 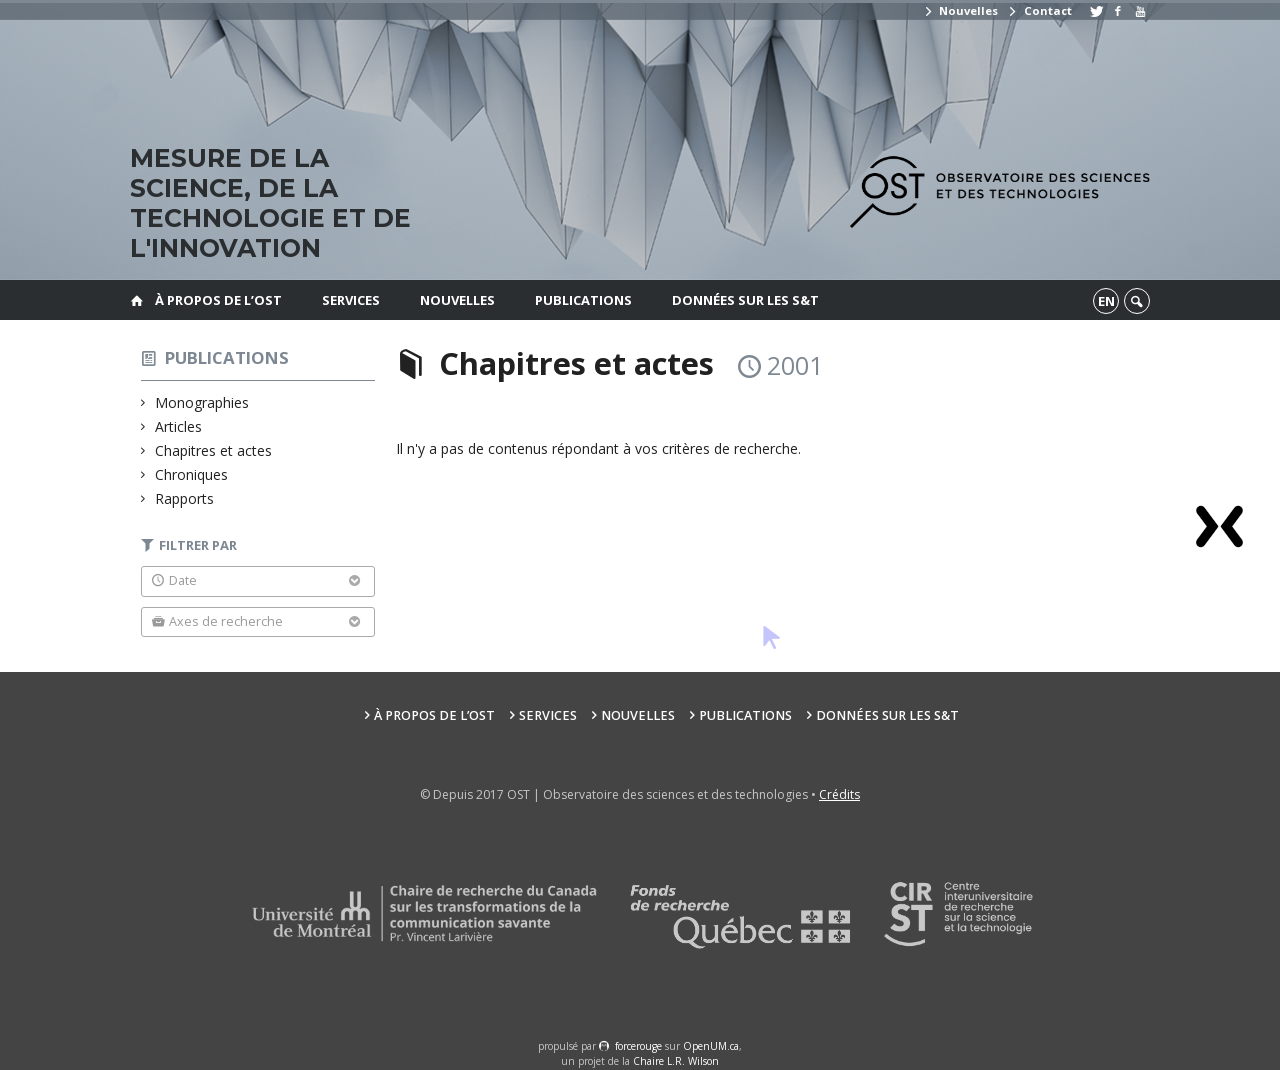 What do you see at coordinates (770, 637) in the screenshot?
I see `cursor or pointer indicator` at bounding box center [770, 637].